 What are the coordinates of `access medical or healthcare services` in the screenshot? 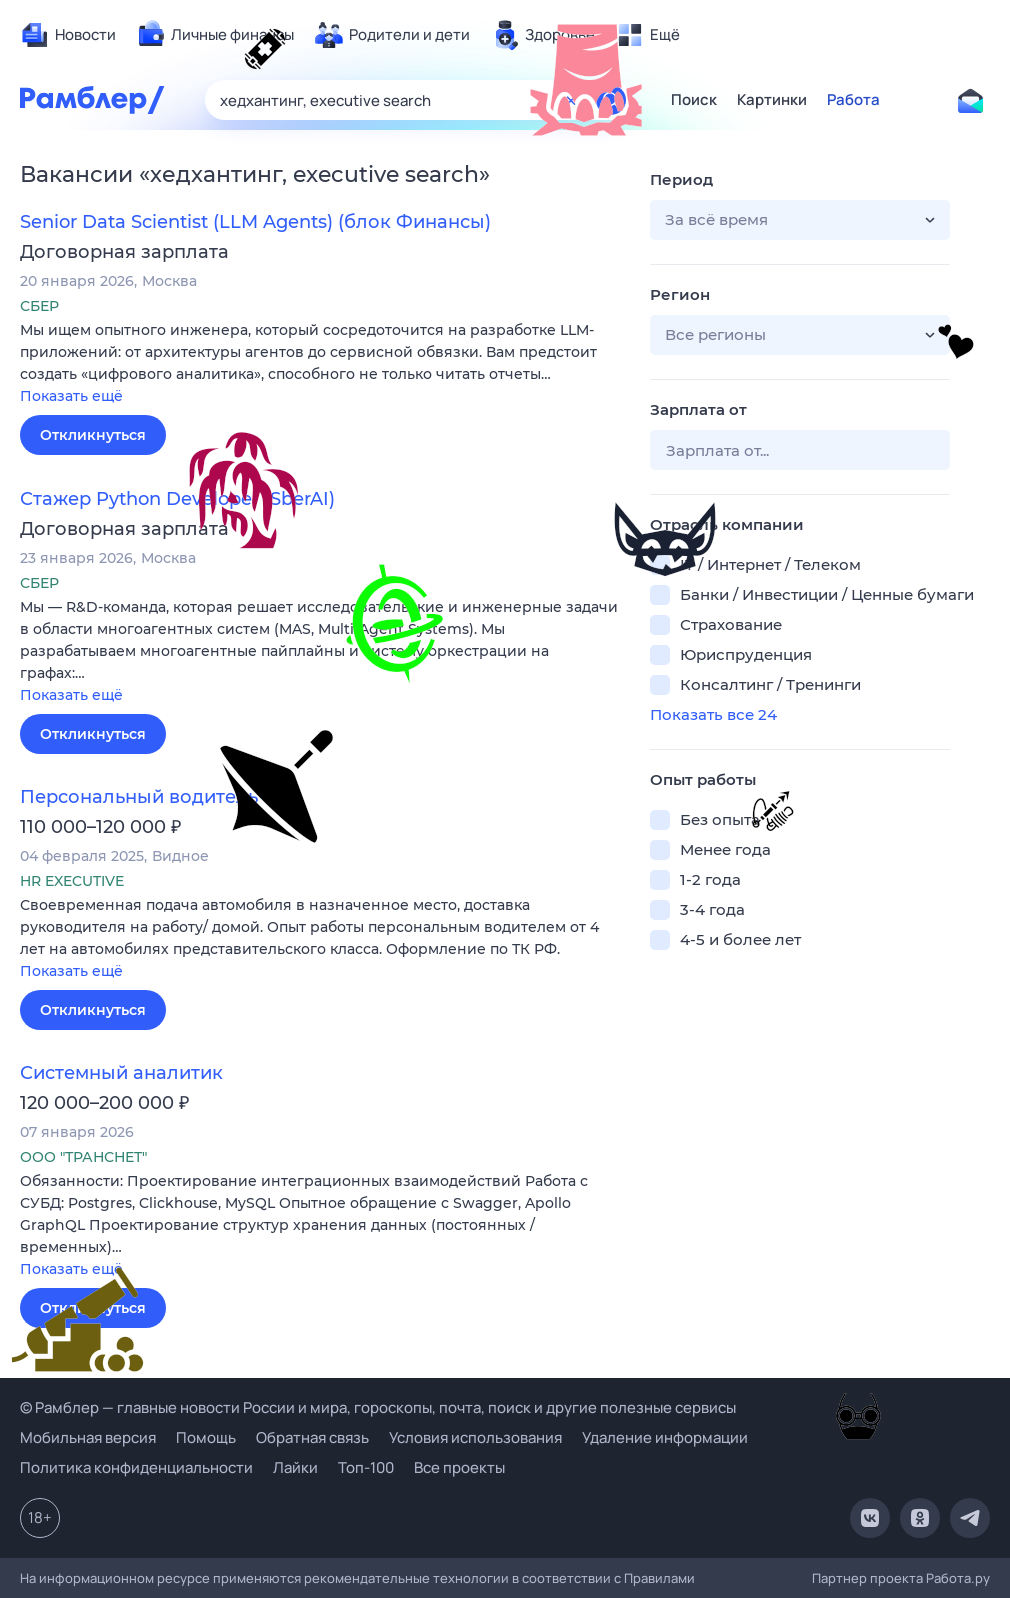 It's located at (858, 1416).